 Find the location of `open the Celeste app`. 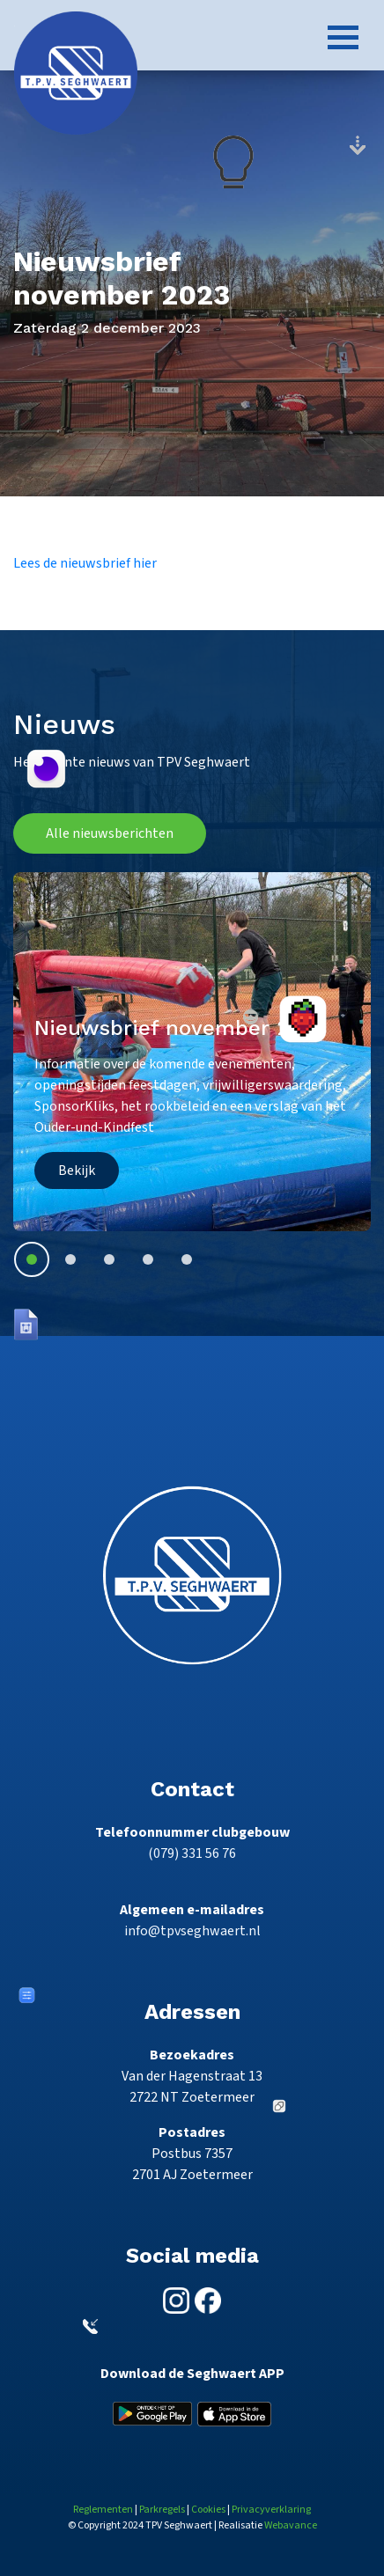

open the Celeste app is located at coordinates (303, 1019).